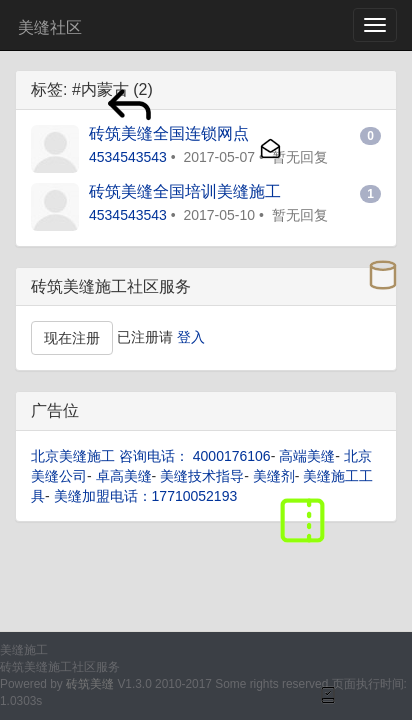 The height and width of the screenshot is (720, 412). What do you see at coordinates (383, 275) in the screenshot?
I see `represents a database or data storage` at bounding box center [383, 275].